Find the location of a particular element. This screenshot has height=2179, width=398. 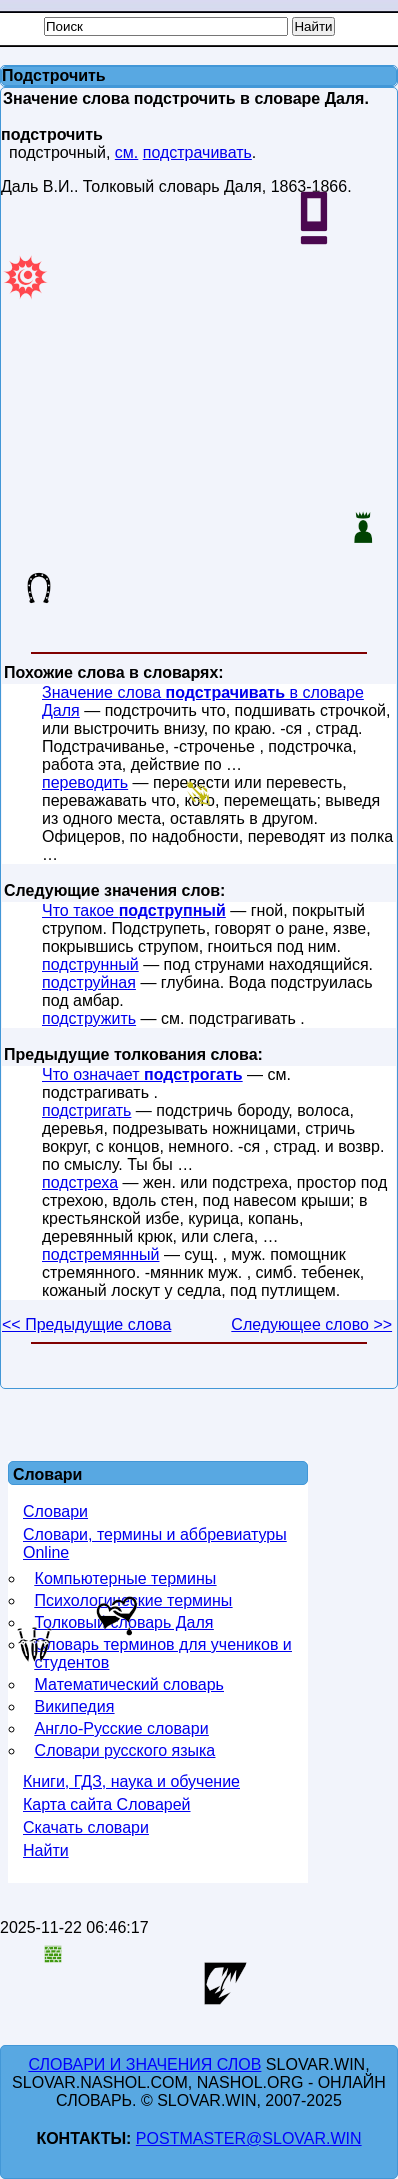

indicates player with highest rank or score is located at coordinates (363, 527).